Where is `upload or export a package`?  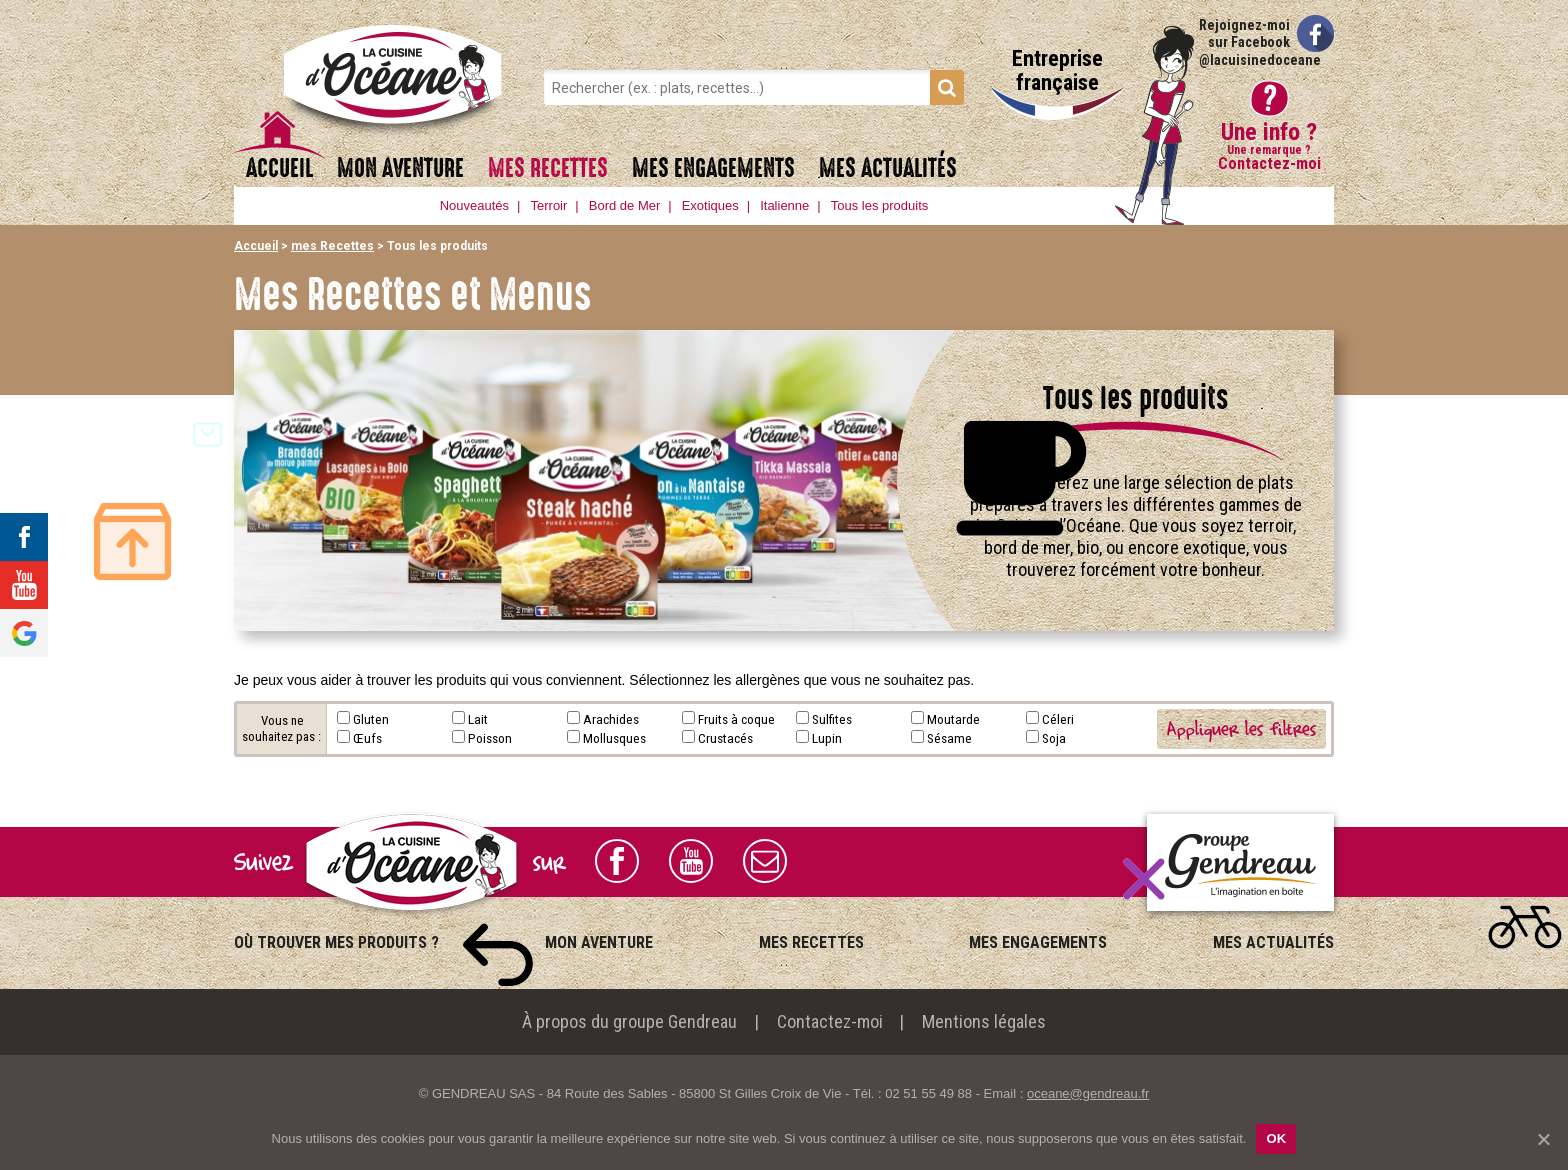
upload or export a package is located at coordinates (132, 541).